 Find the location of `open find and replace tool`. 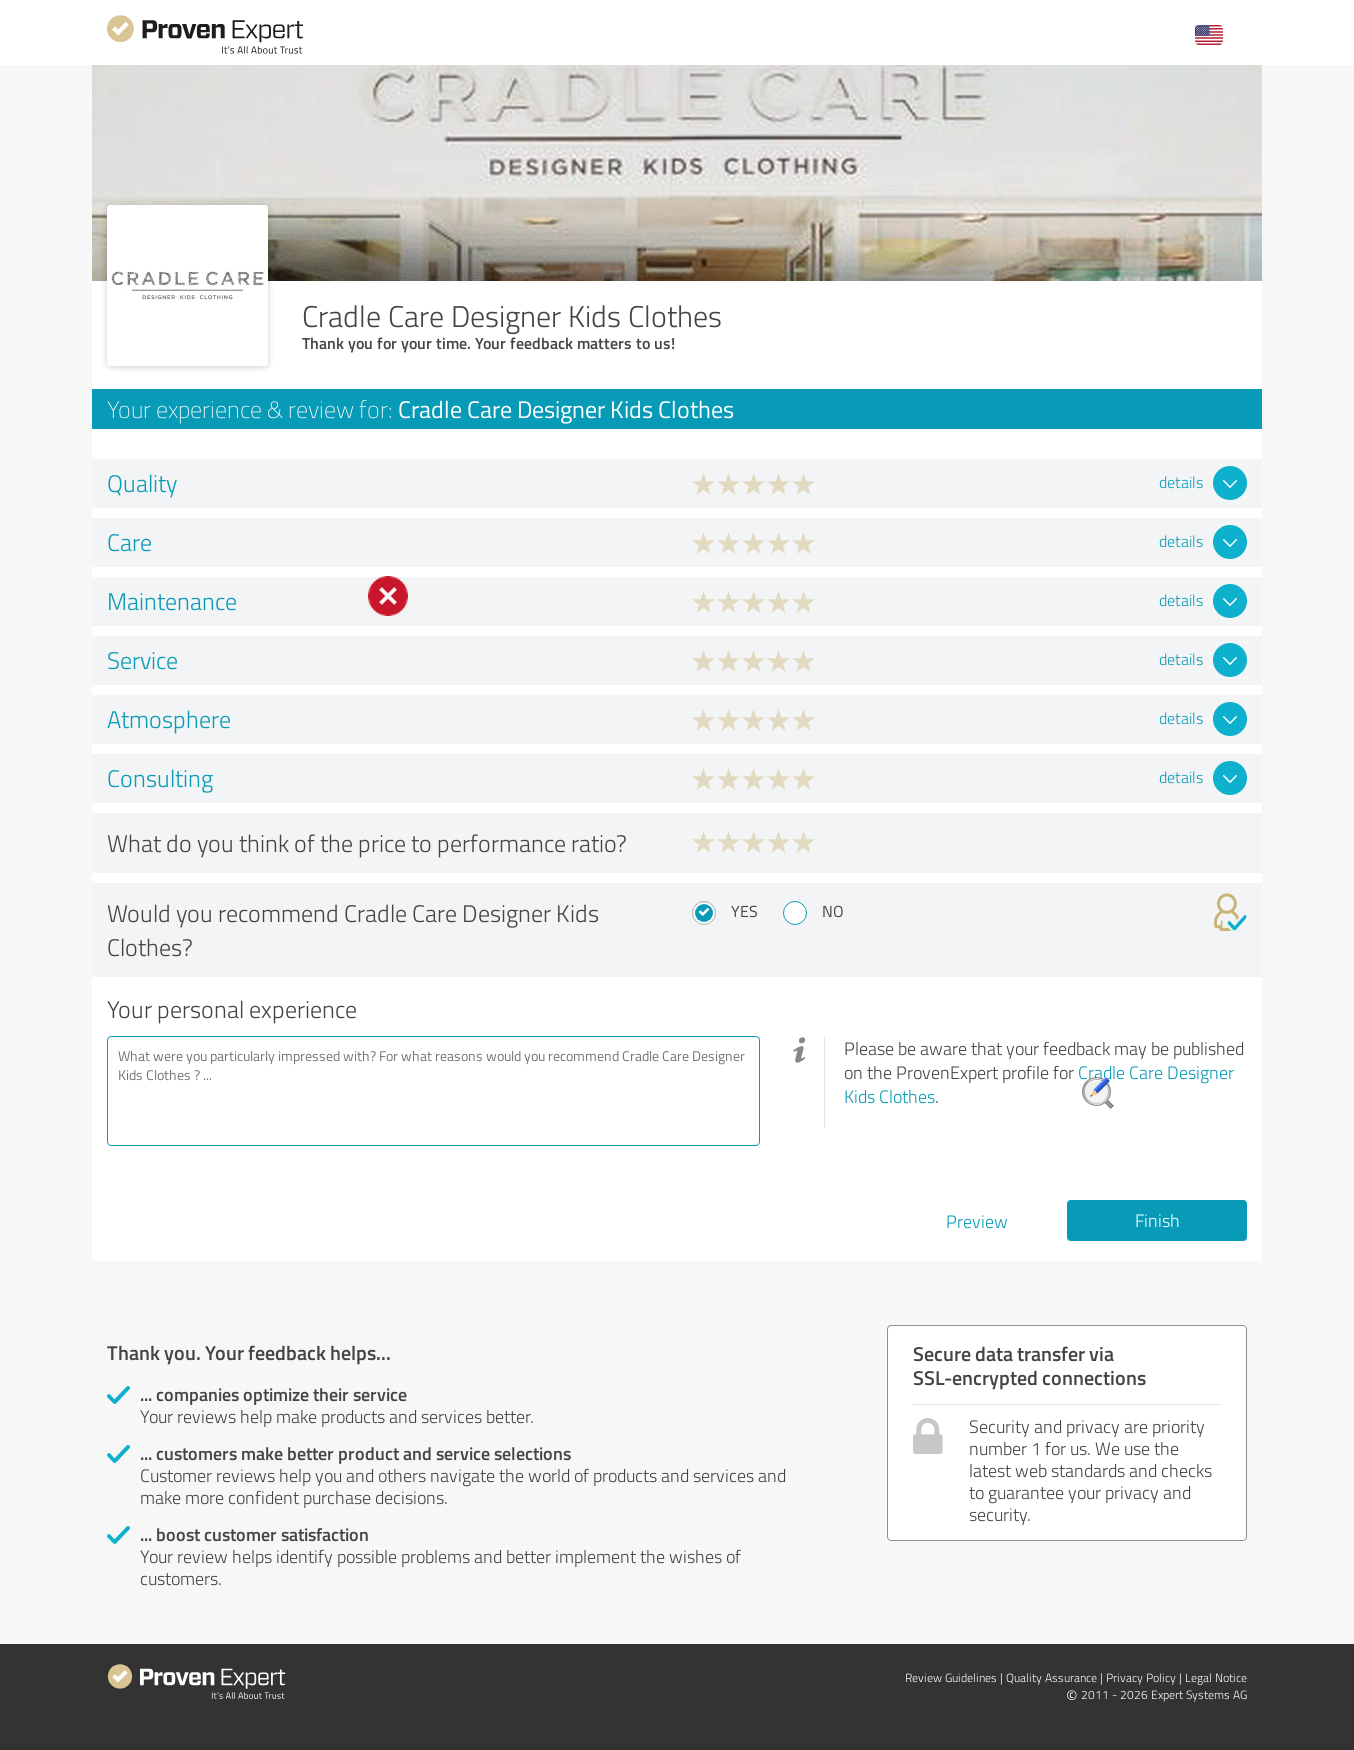

open find and replace tool is located at coordinates (1098, 1093).